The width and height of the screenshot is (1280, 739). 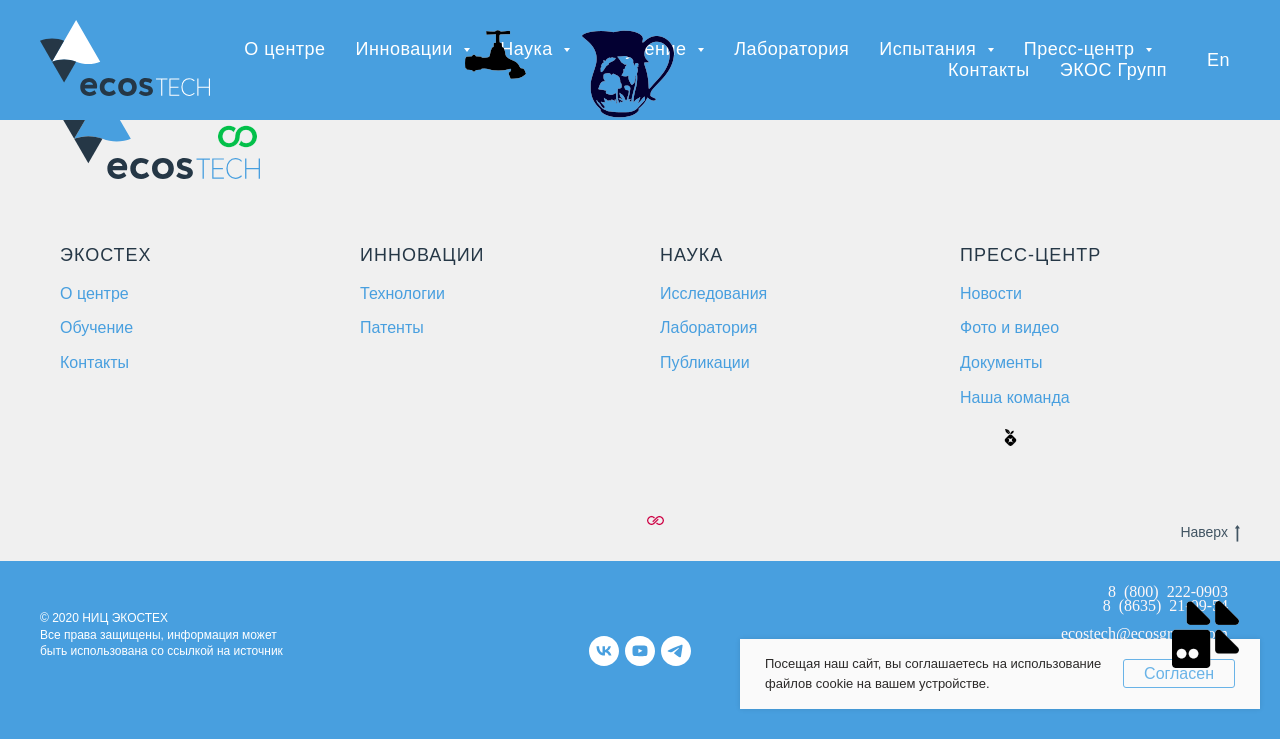 What do you see at coordinates (495, 54) in the screenshot?
I see `SpigotMC minecraft server software logo` at bounding box center [495, 54].